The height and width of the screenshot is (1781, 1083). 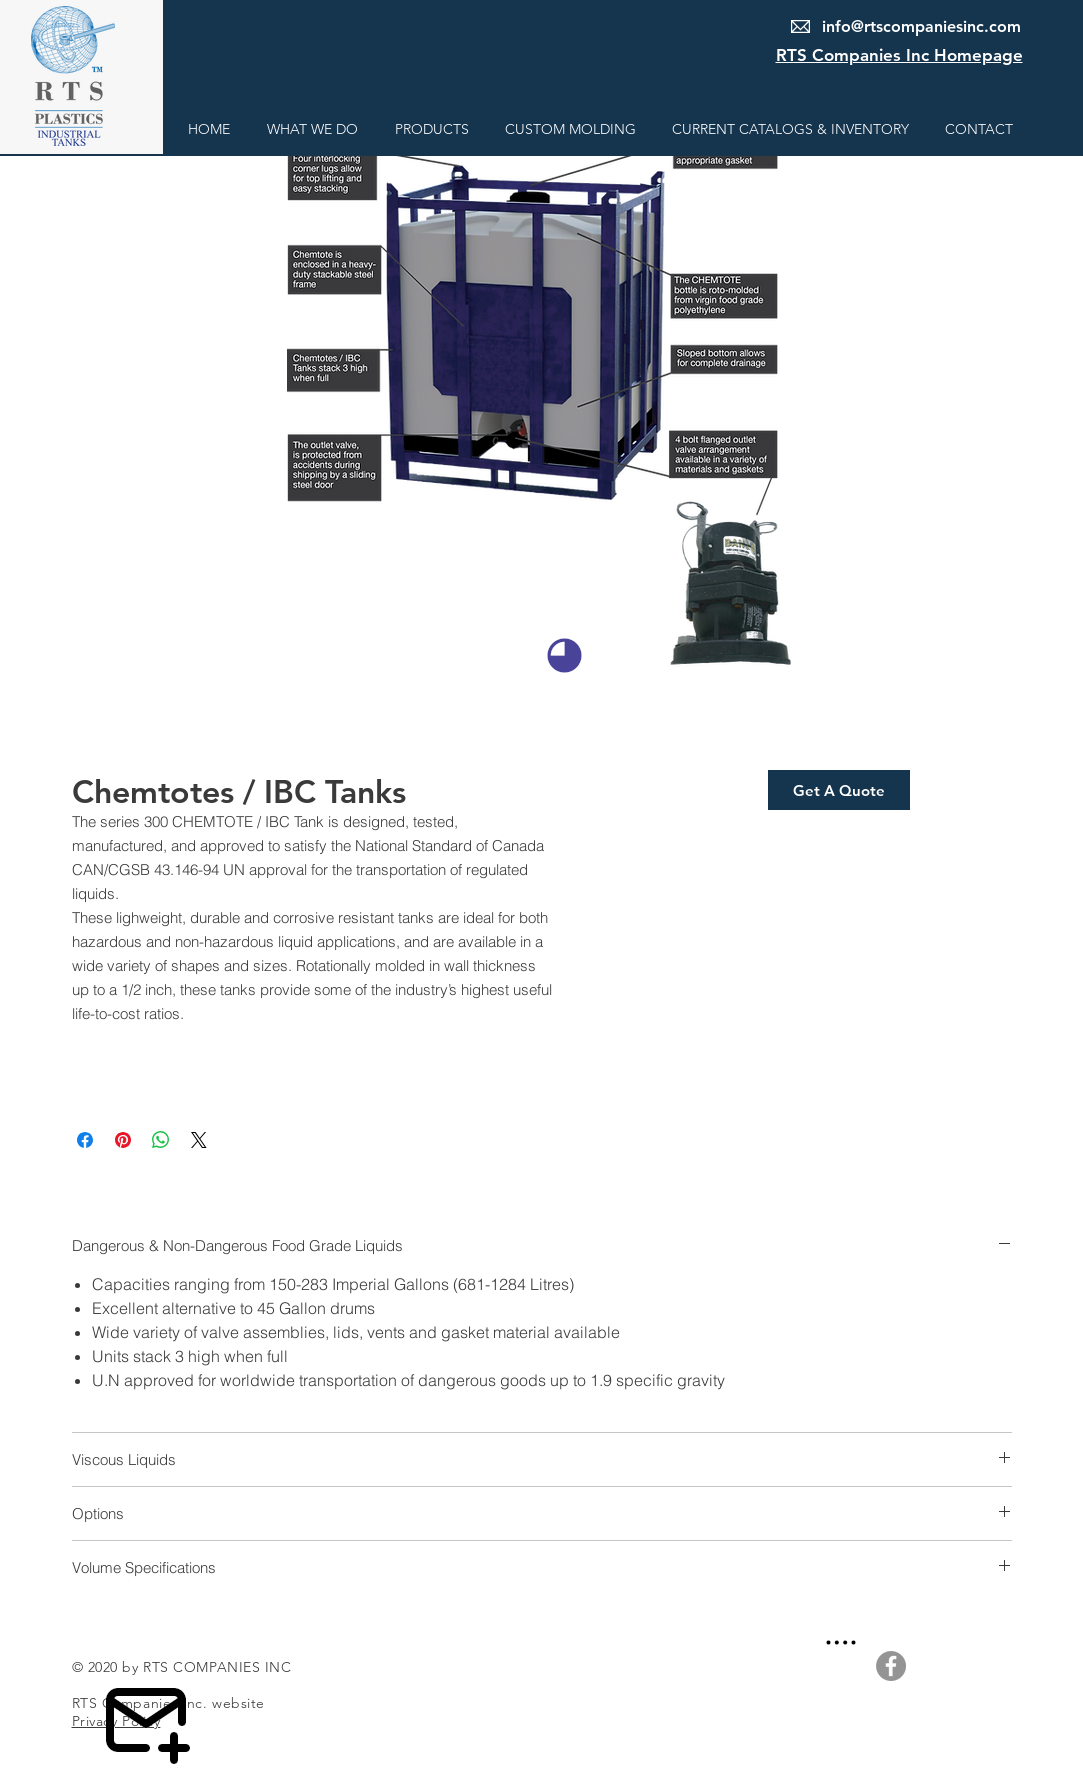 What do you see at coordinates (841, 1630) in the screenshot?
I see `indicates very weak or minimal signal strength` at bounding box center [841, 1630].